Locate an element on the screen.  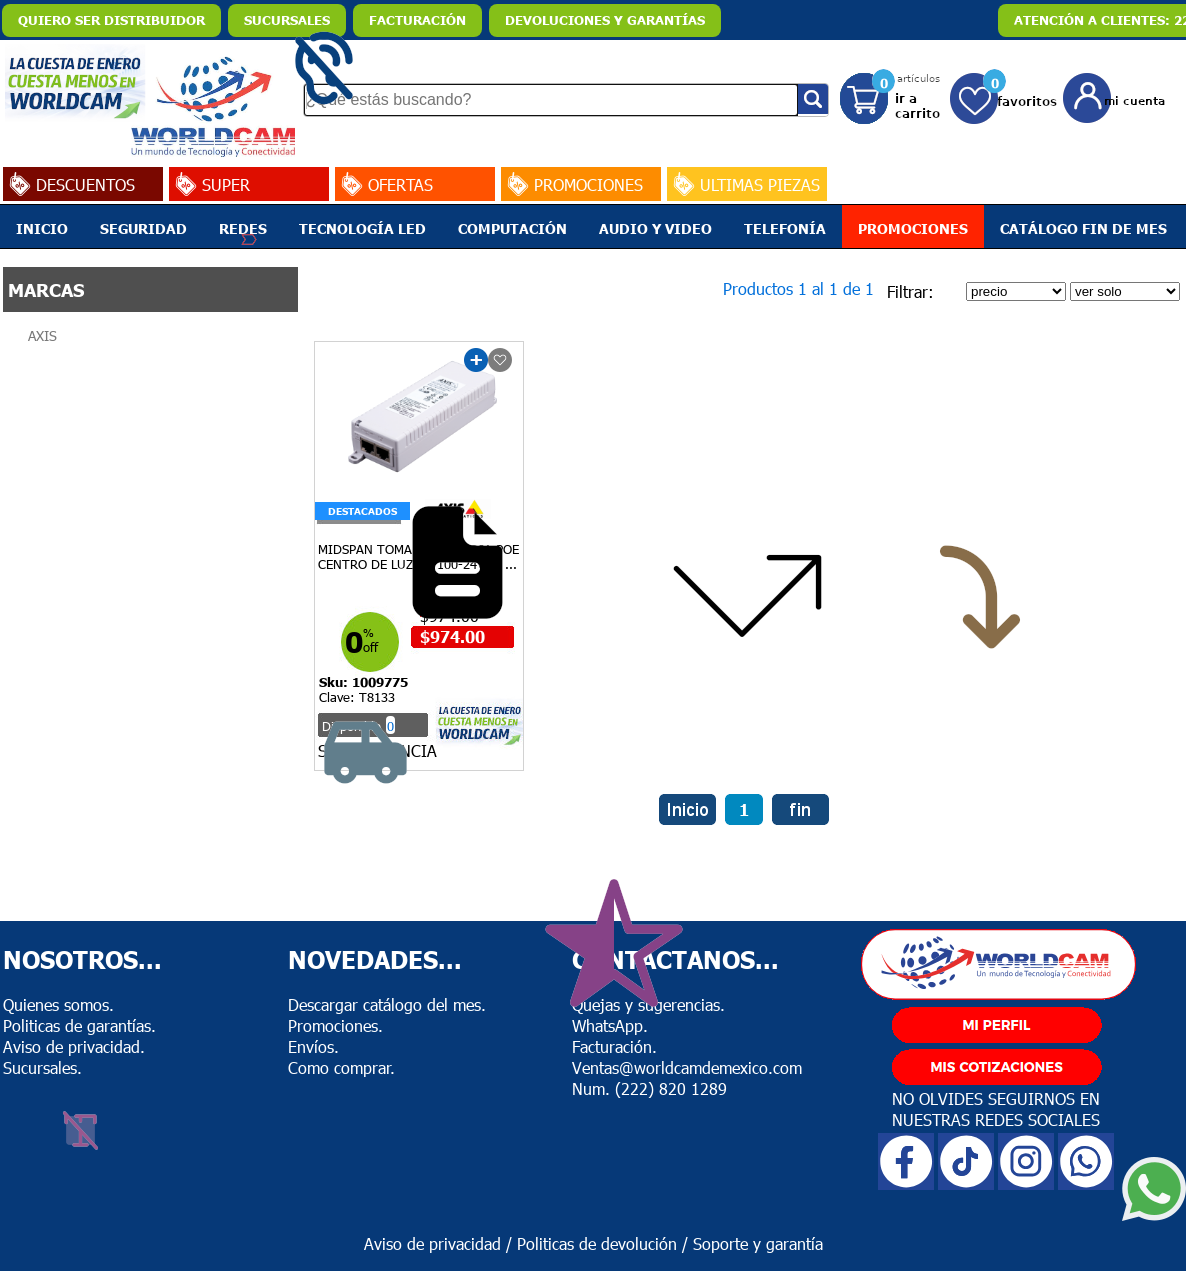
reply to a message is located at coordinates (747, 590).